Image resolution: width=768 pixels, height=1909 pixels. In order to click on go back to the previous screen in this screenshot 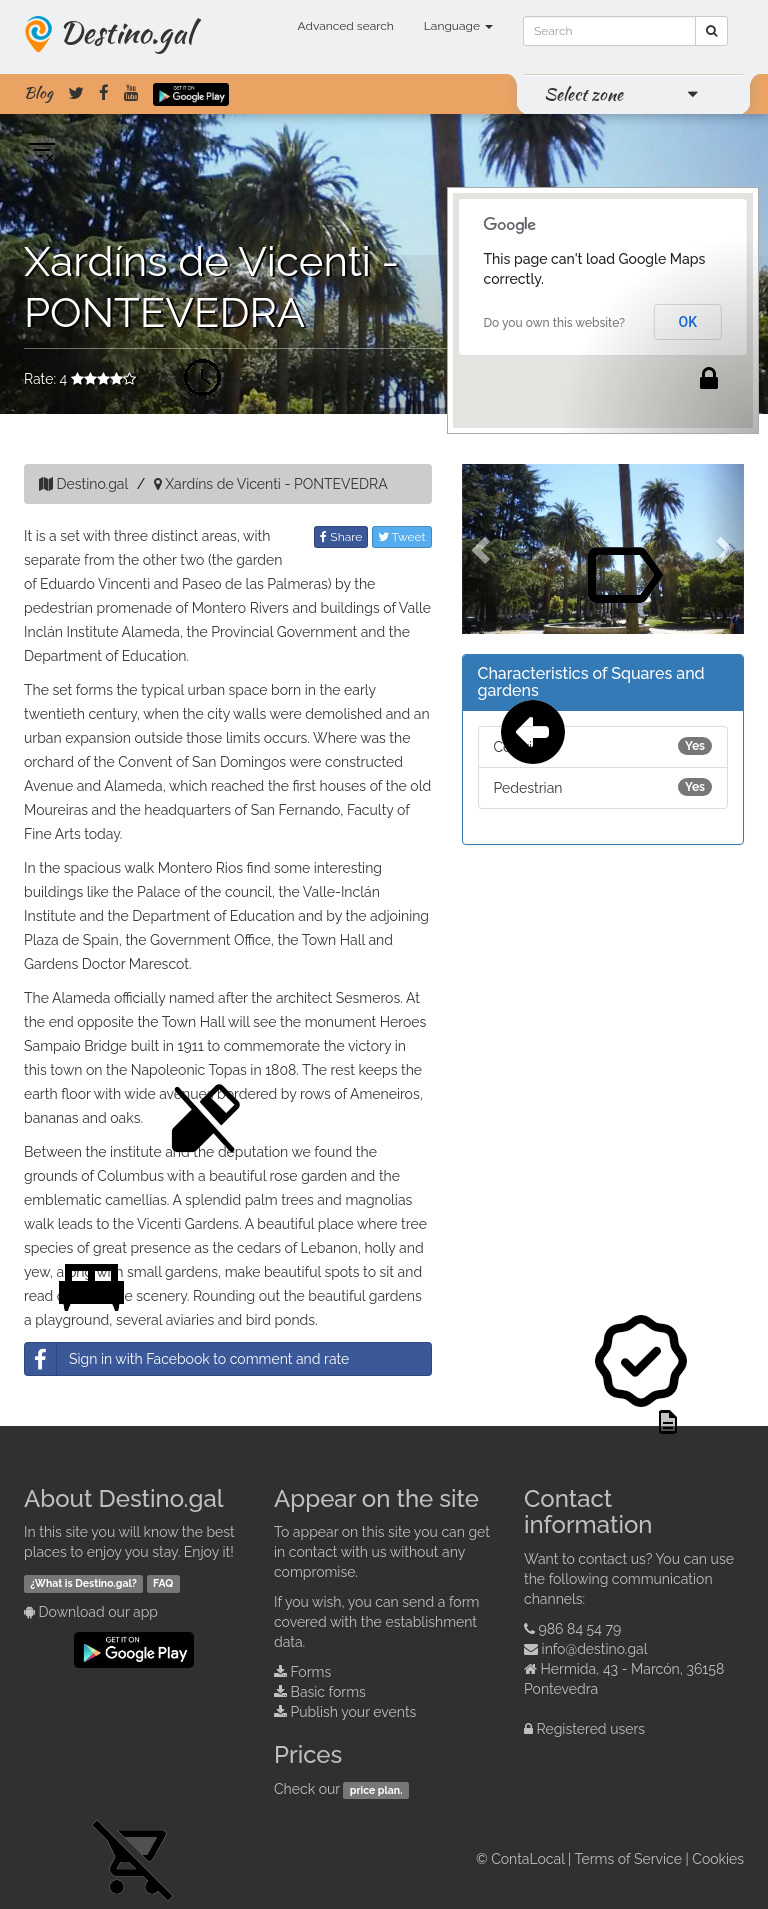, I will do `click(533, 732)`.